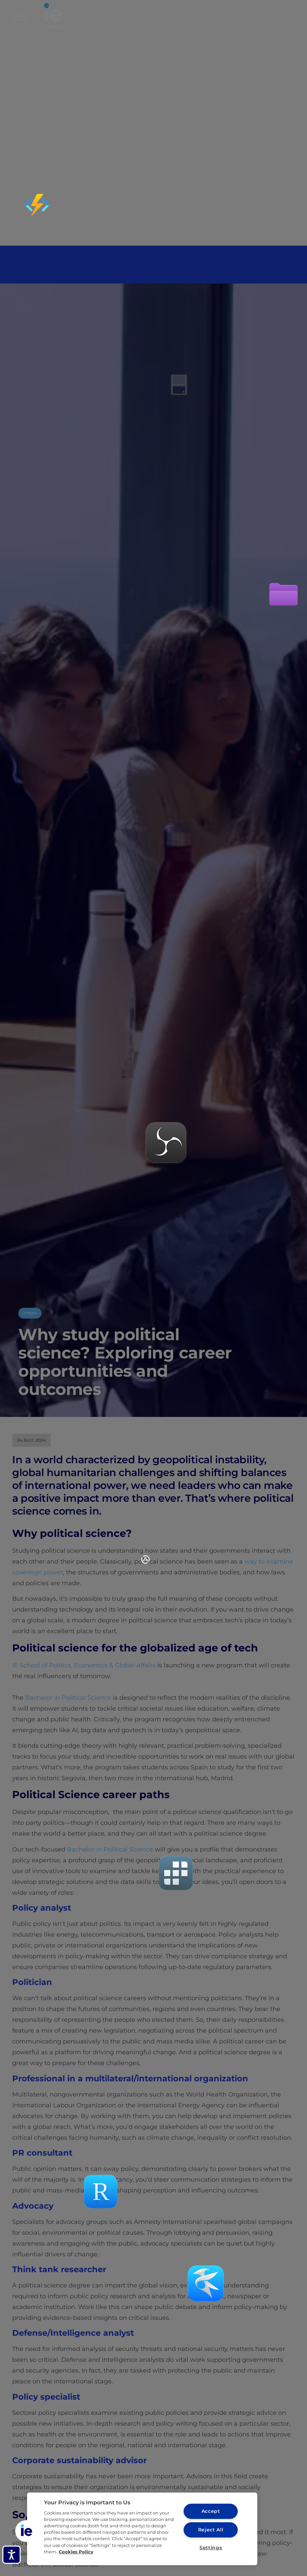 This screenshot has width=307, height=2576. Describe the element at coordinates (100, 2191) in the screenshot. I see `open RStudio application` at that location.